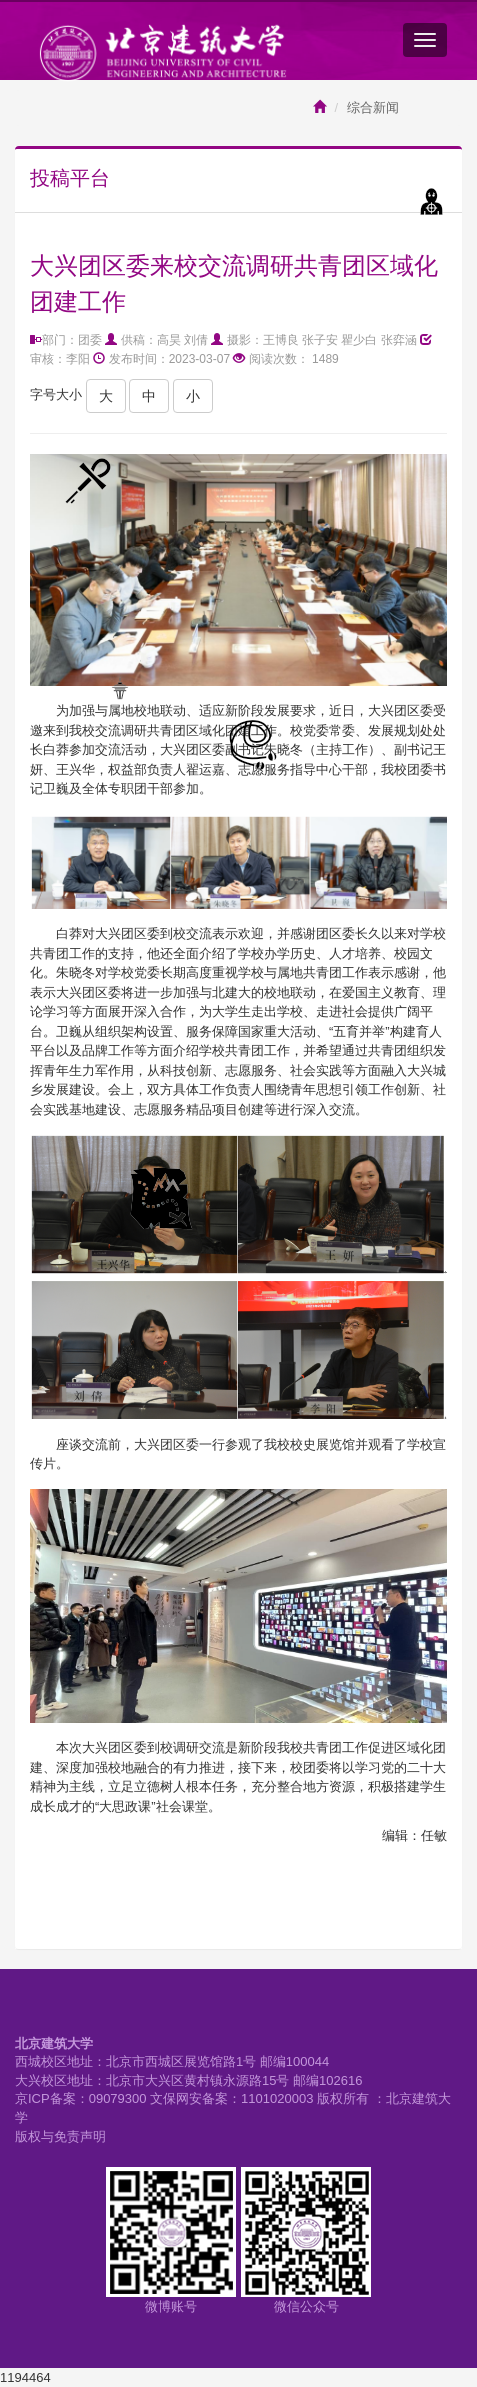 The height and width of the screenshot is (2387, 477). What do you see at coordinates (431, 201) in the screenshot?
I see `target or aim at an enemy` at bounding box center [431, 201].